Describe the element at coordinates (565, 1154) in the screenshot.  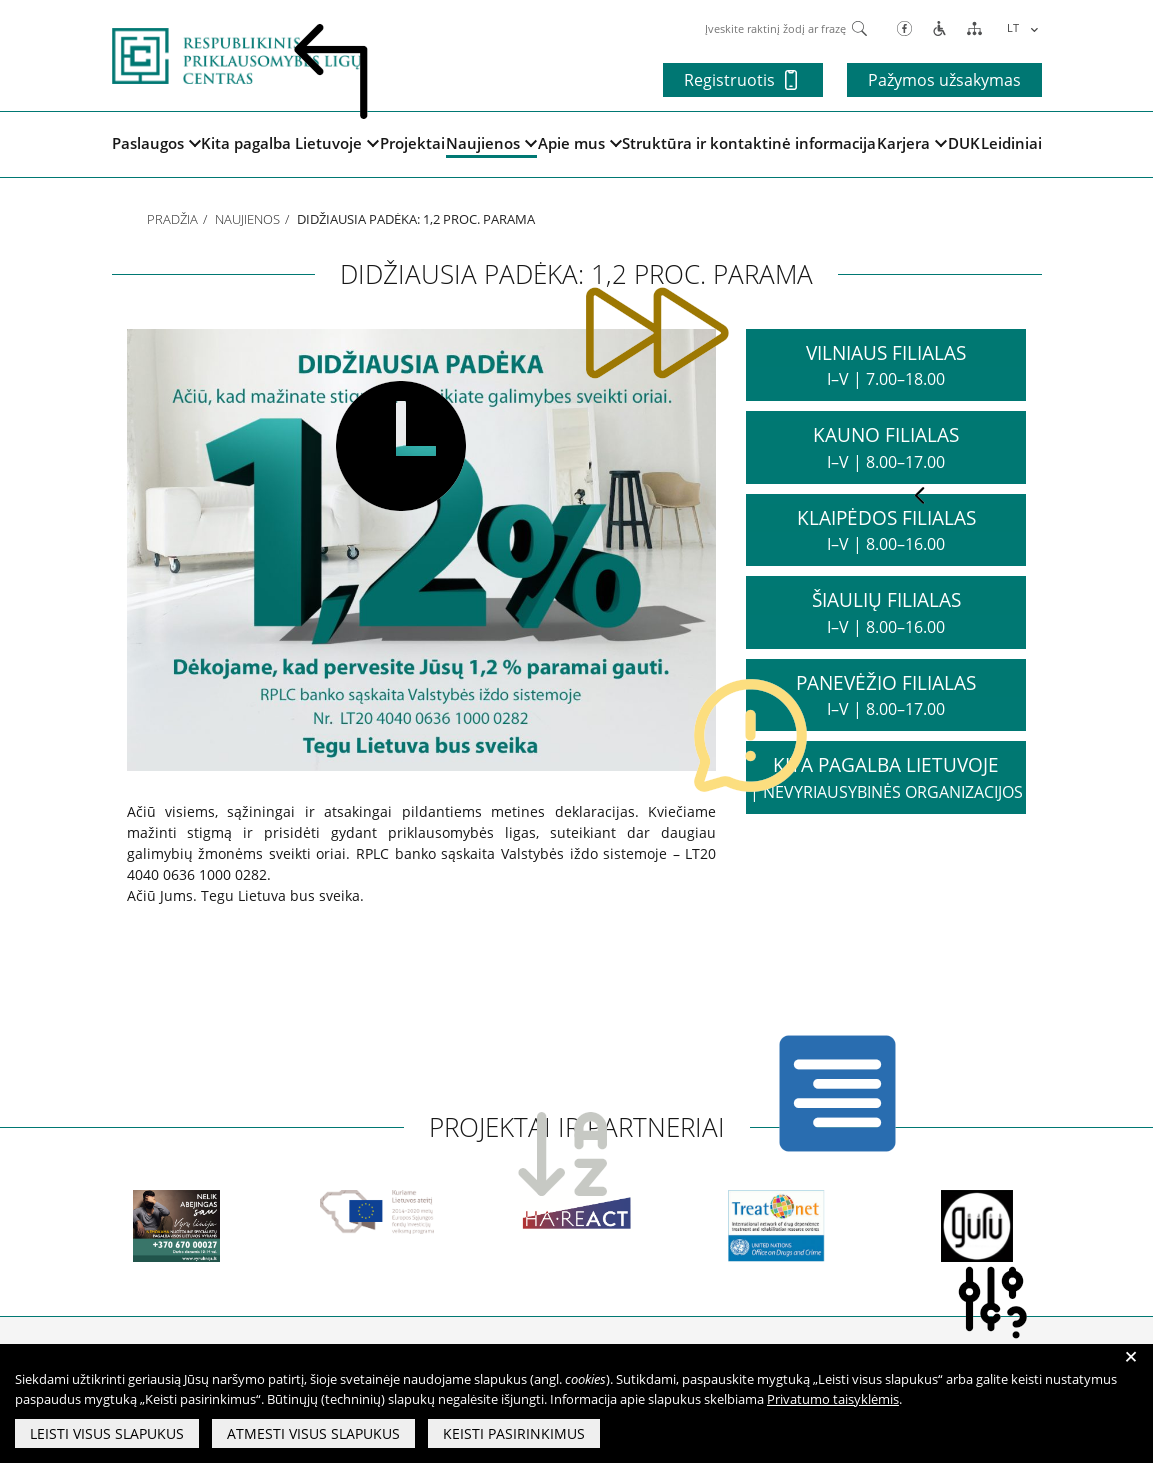
I see `sort alphabetically from A to Z` at that location.